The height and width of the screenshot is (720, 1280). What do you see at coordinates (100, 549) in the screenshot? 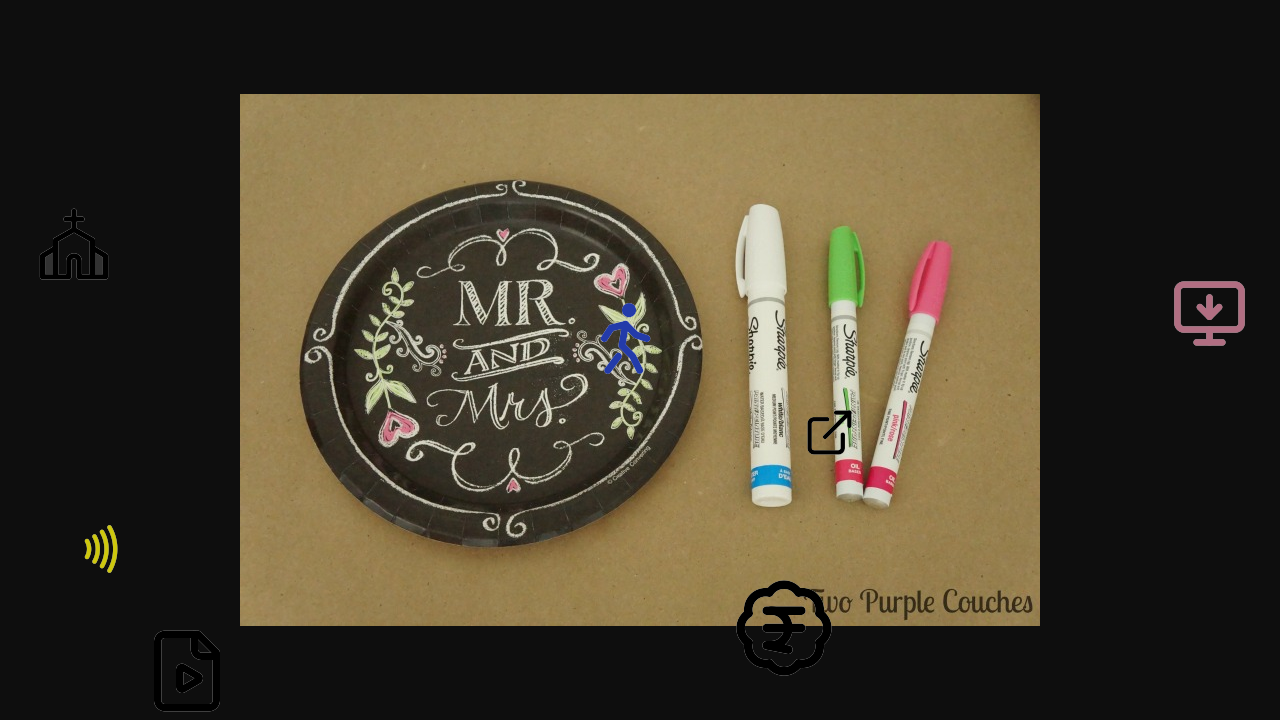
I see `tap to pay or use contactless payment` at bounding box center [100, 549].